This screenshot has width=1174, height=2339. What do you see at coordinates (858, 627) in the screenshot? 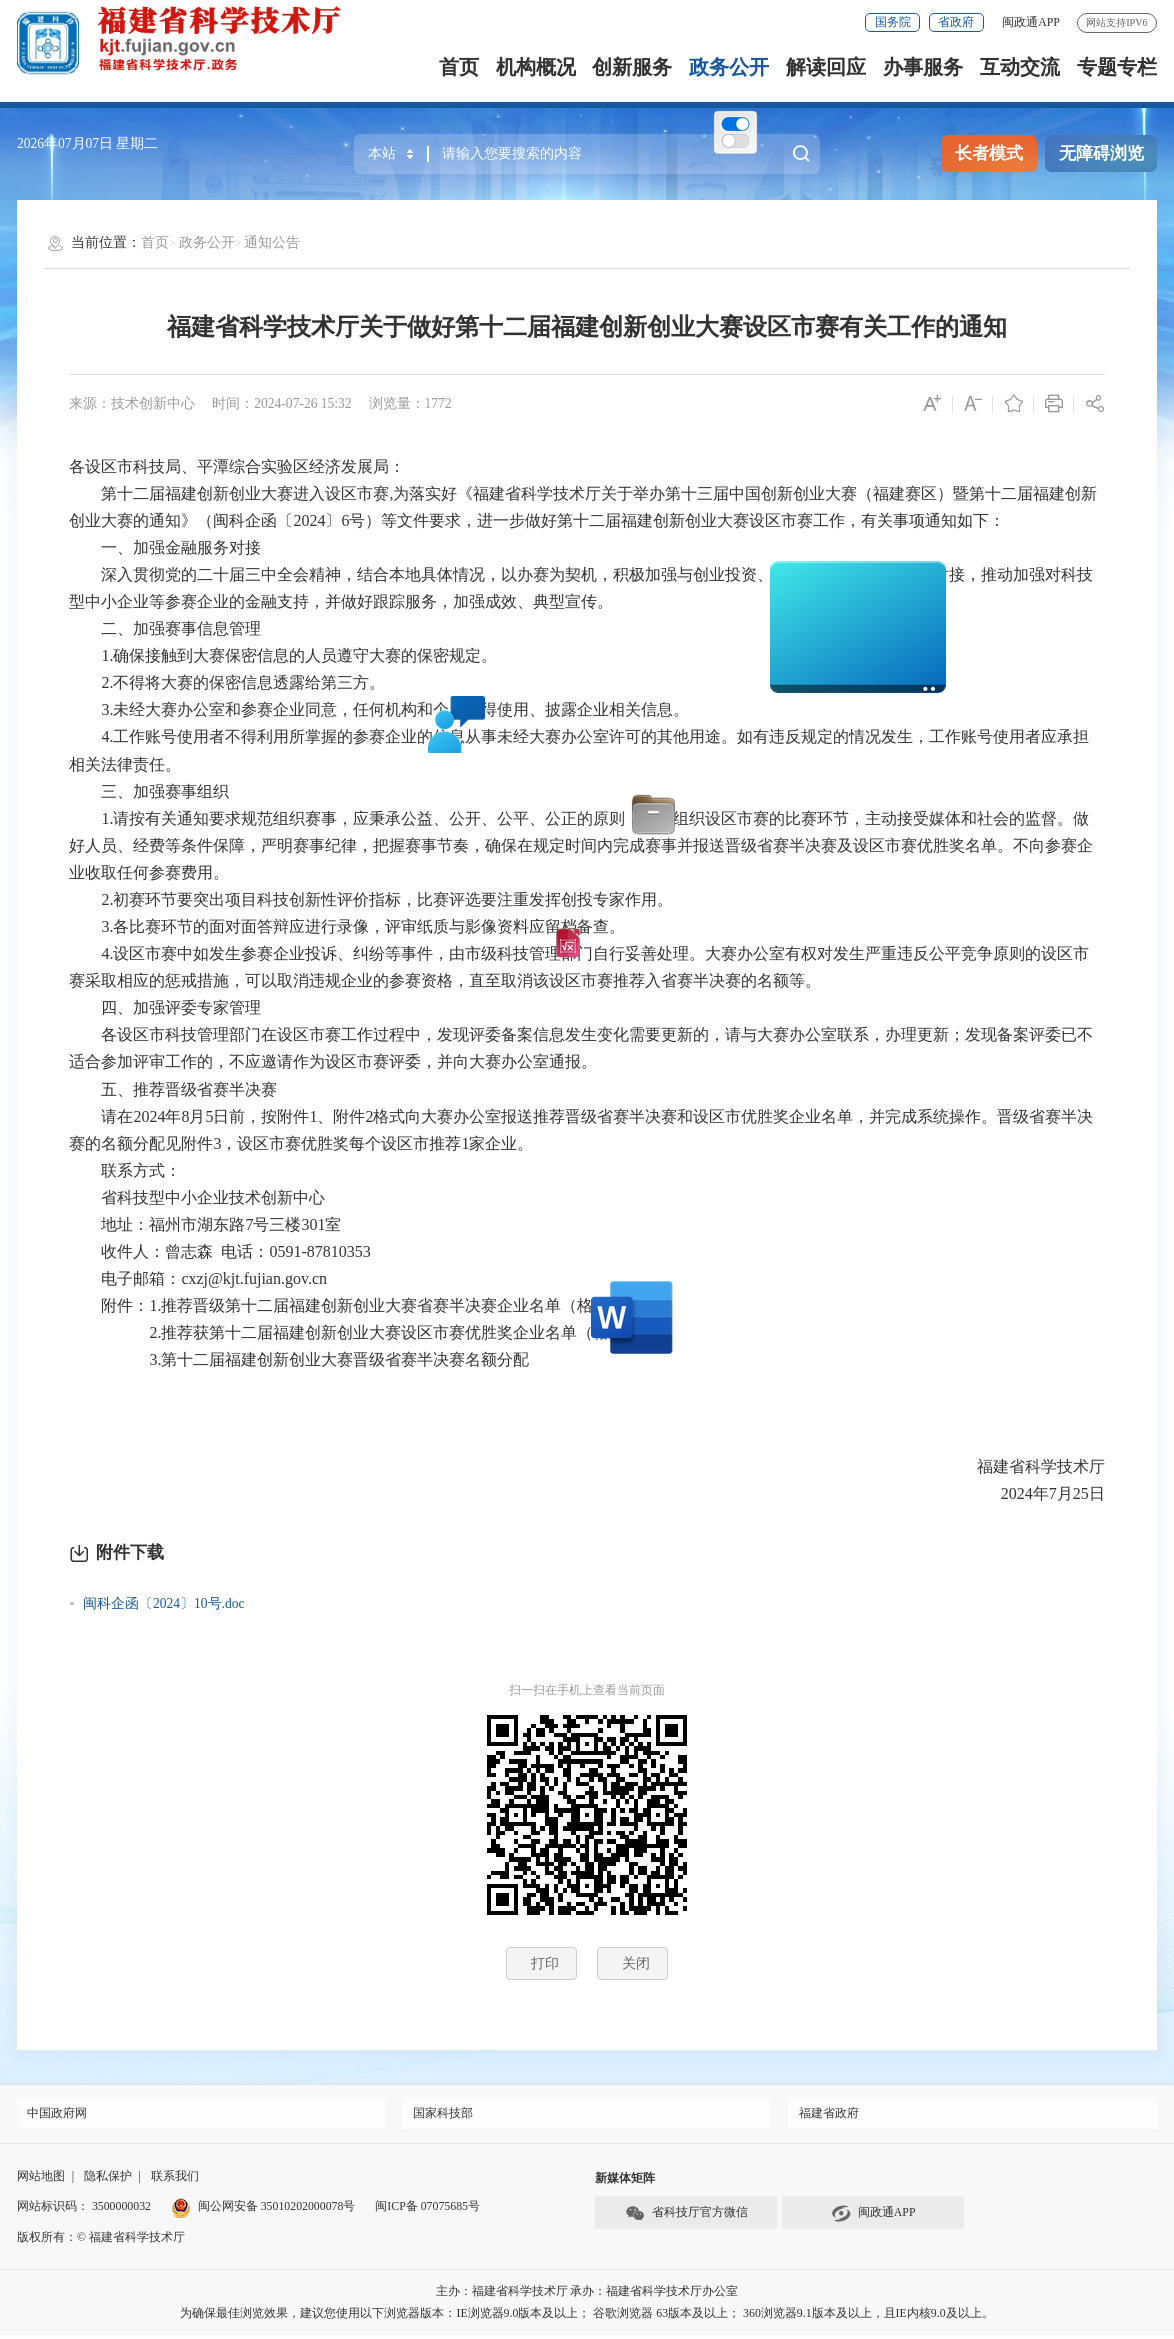
I see `view desktop or return to home screen` at bounding box center [858, 627].